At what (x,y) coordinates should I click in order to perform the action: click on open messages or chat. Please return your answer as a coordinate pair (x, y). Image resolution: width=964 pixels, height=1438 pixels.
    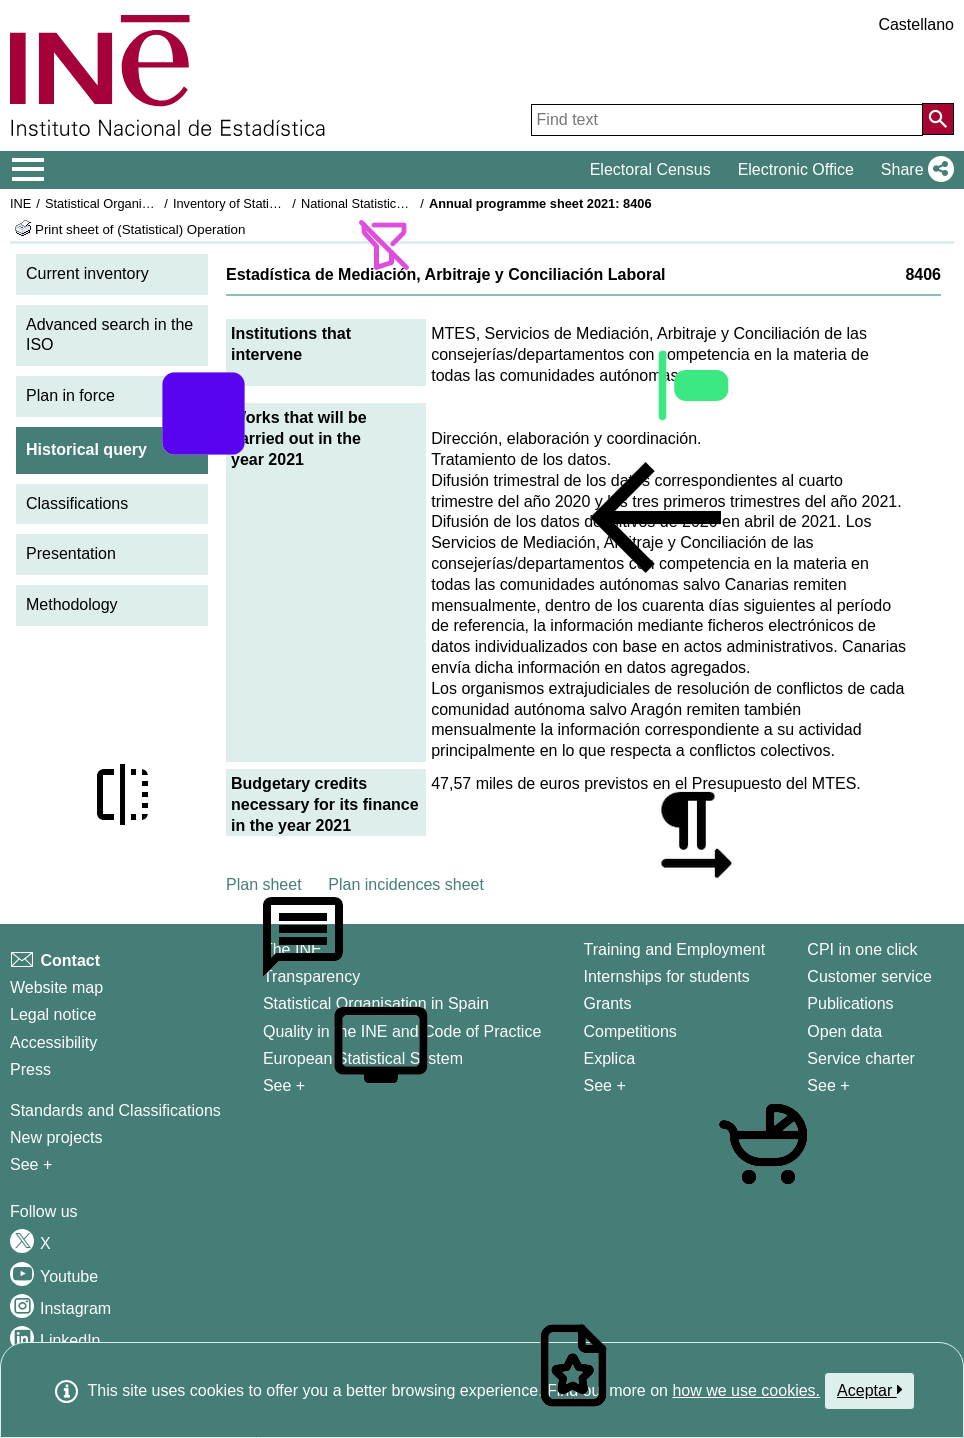
    Looking at the image, I should click on (303, 937).